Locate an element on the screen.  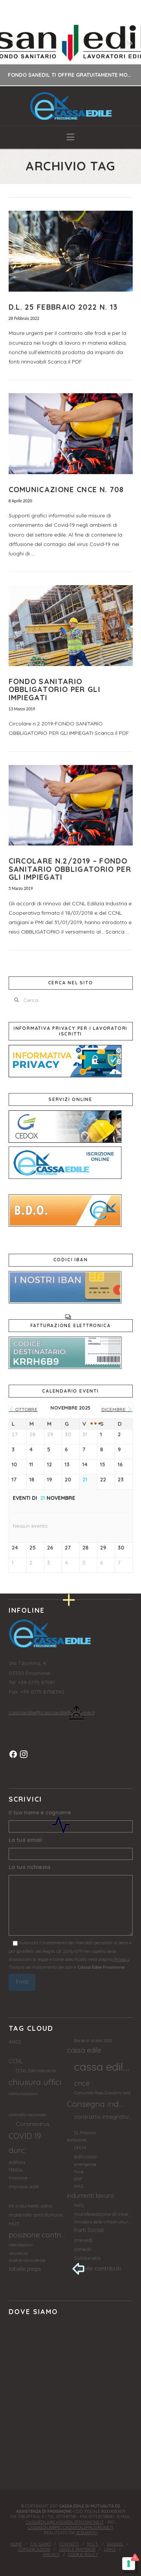
open your messages or conversations is located at coordinates (68, 1317).